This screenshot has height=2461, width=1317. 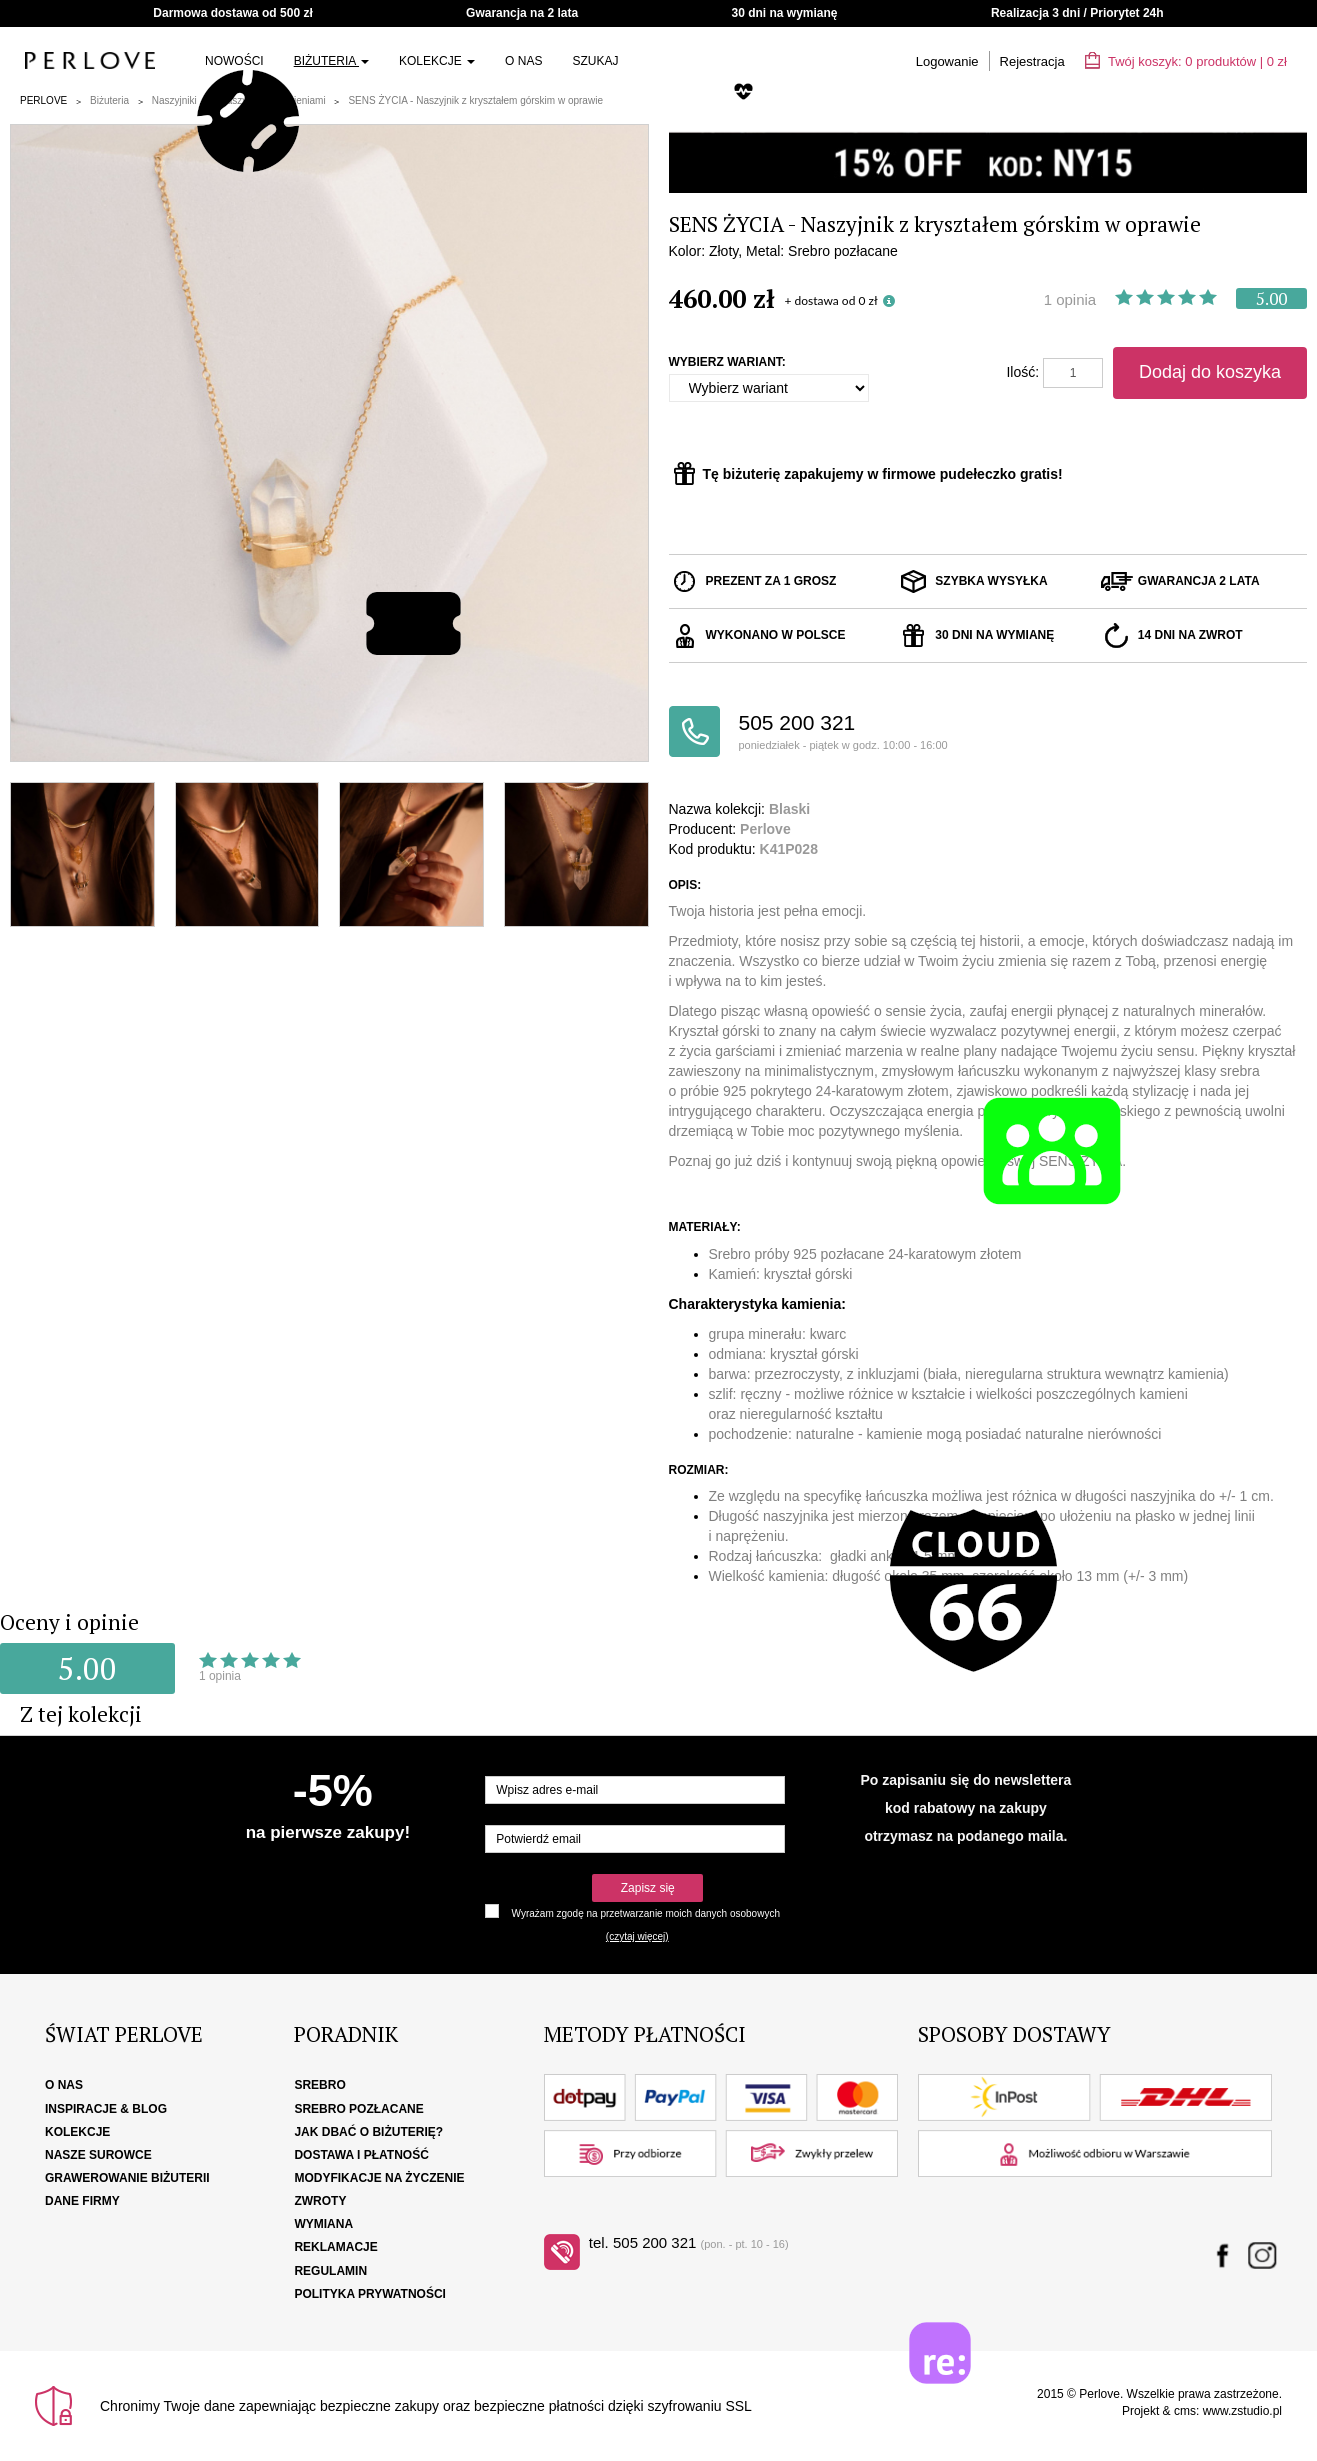 What do you see at coordinates (973, 1590) in the screenshot?
I see `cloud66 company logo` at bounding box center [973, 1590].